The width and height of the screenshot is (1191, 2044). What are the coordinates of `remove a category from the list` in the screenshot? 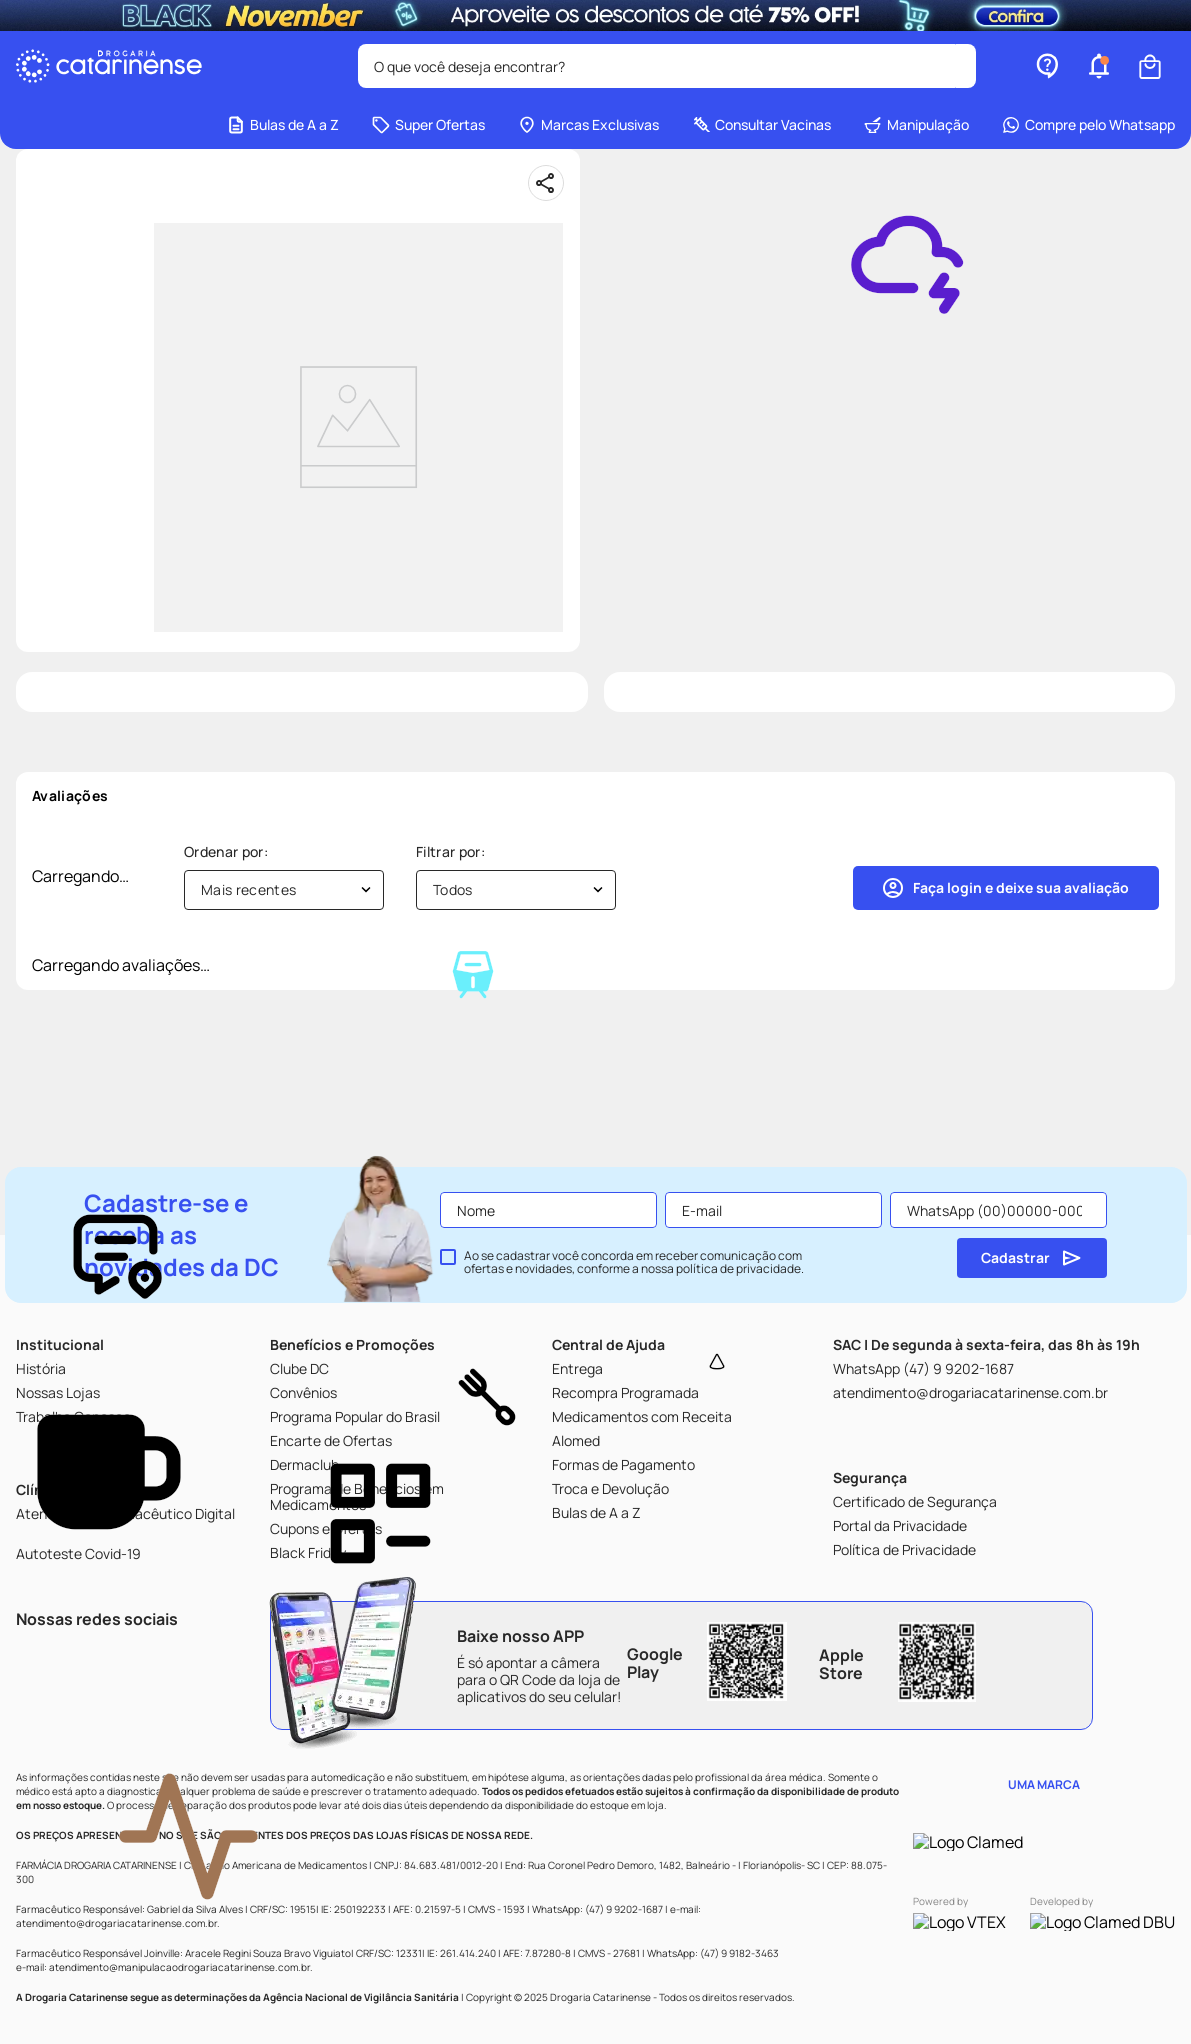 It's located at (380, 1513).